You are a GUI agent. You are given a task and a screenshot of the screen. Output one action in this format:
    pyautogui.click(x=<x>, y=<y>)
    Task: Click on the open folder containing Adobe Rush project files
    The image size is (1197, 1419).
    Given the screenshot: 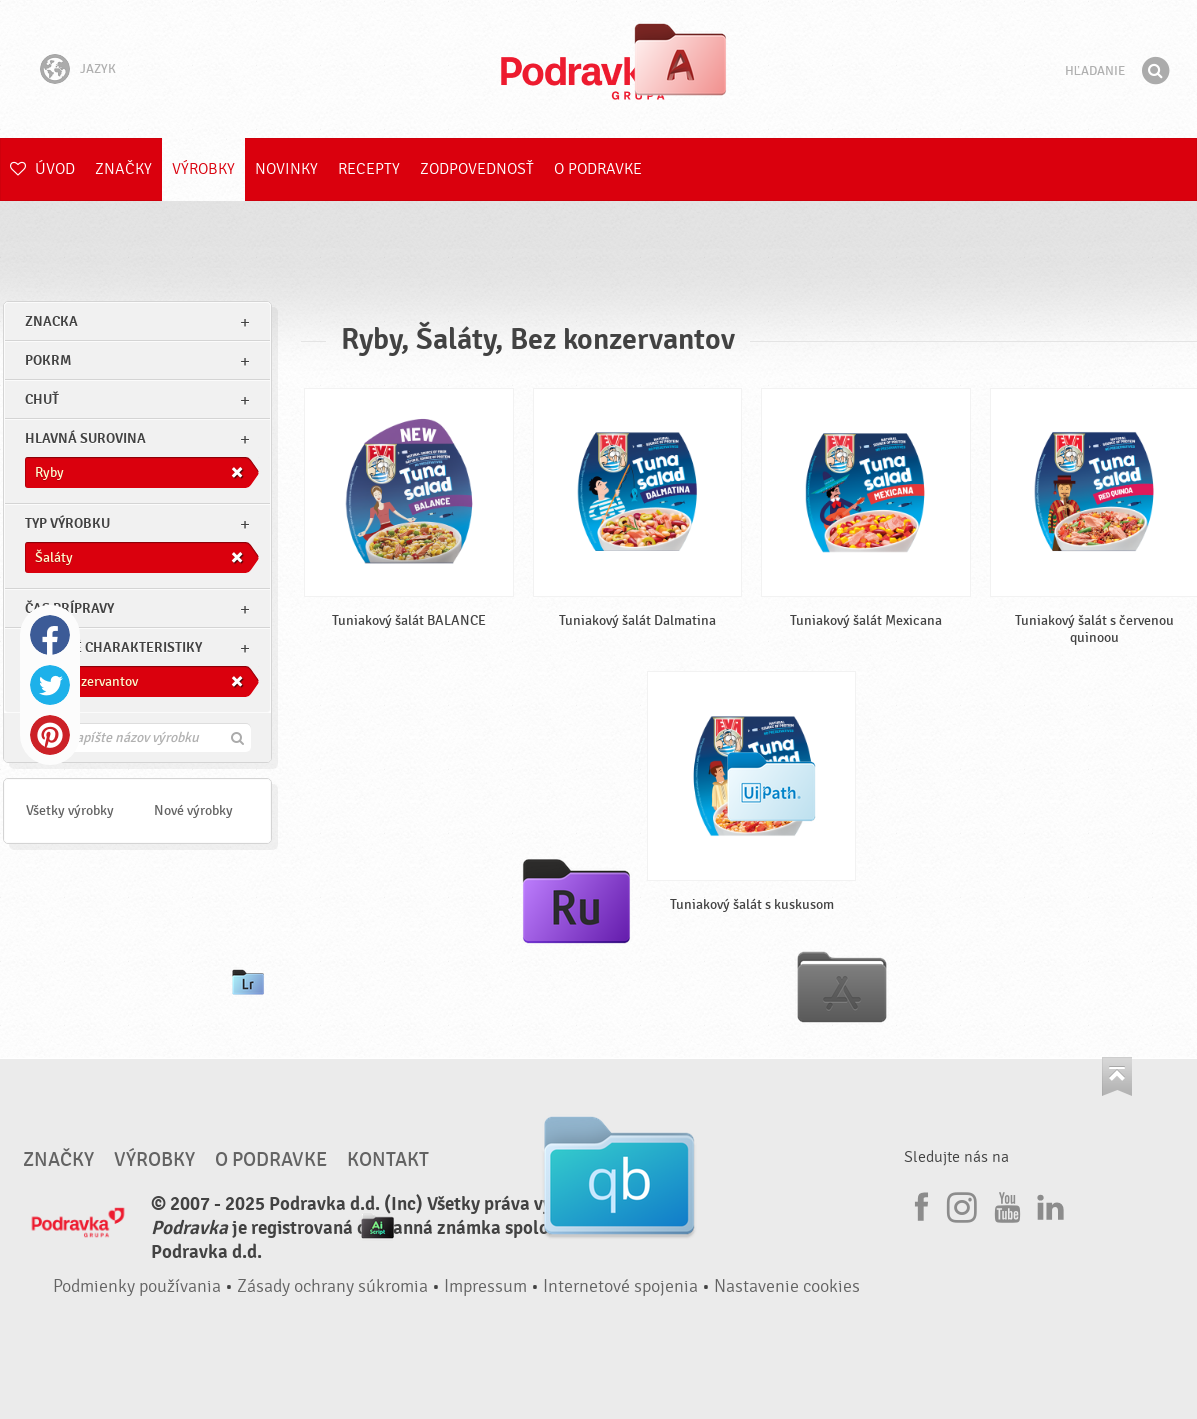 What is the action you would take?
    pyautogui.click(x=576, y=904)
    